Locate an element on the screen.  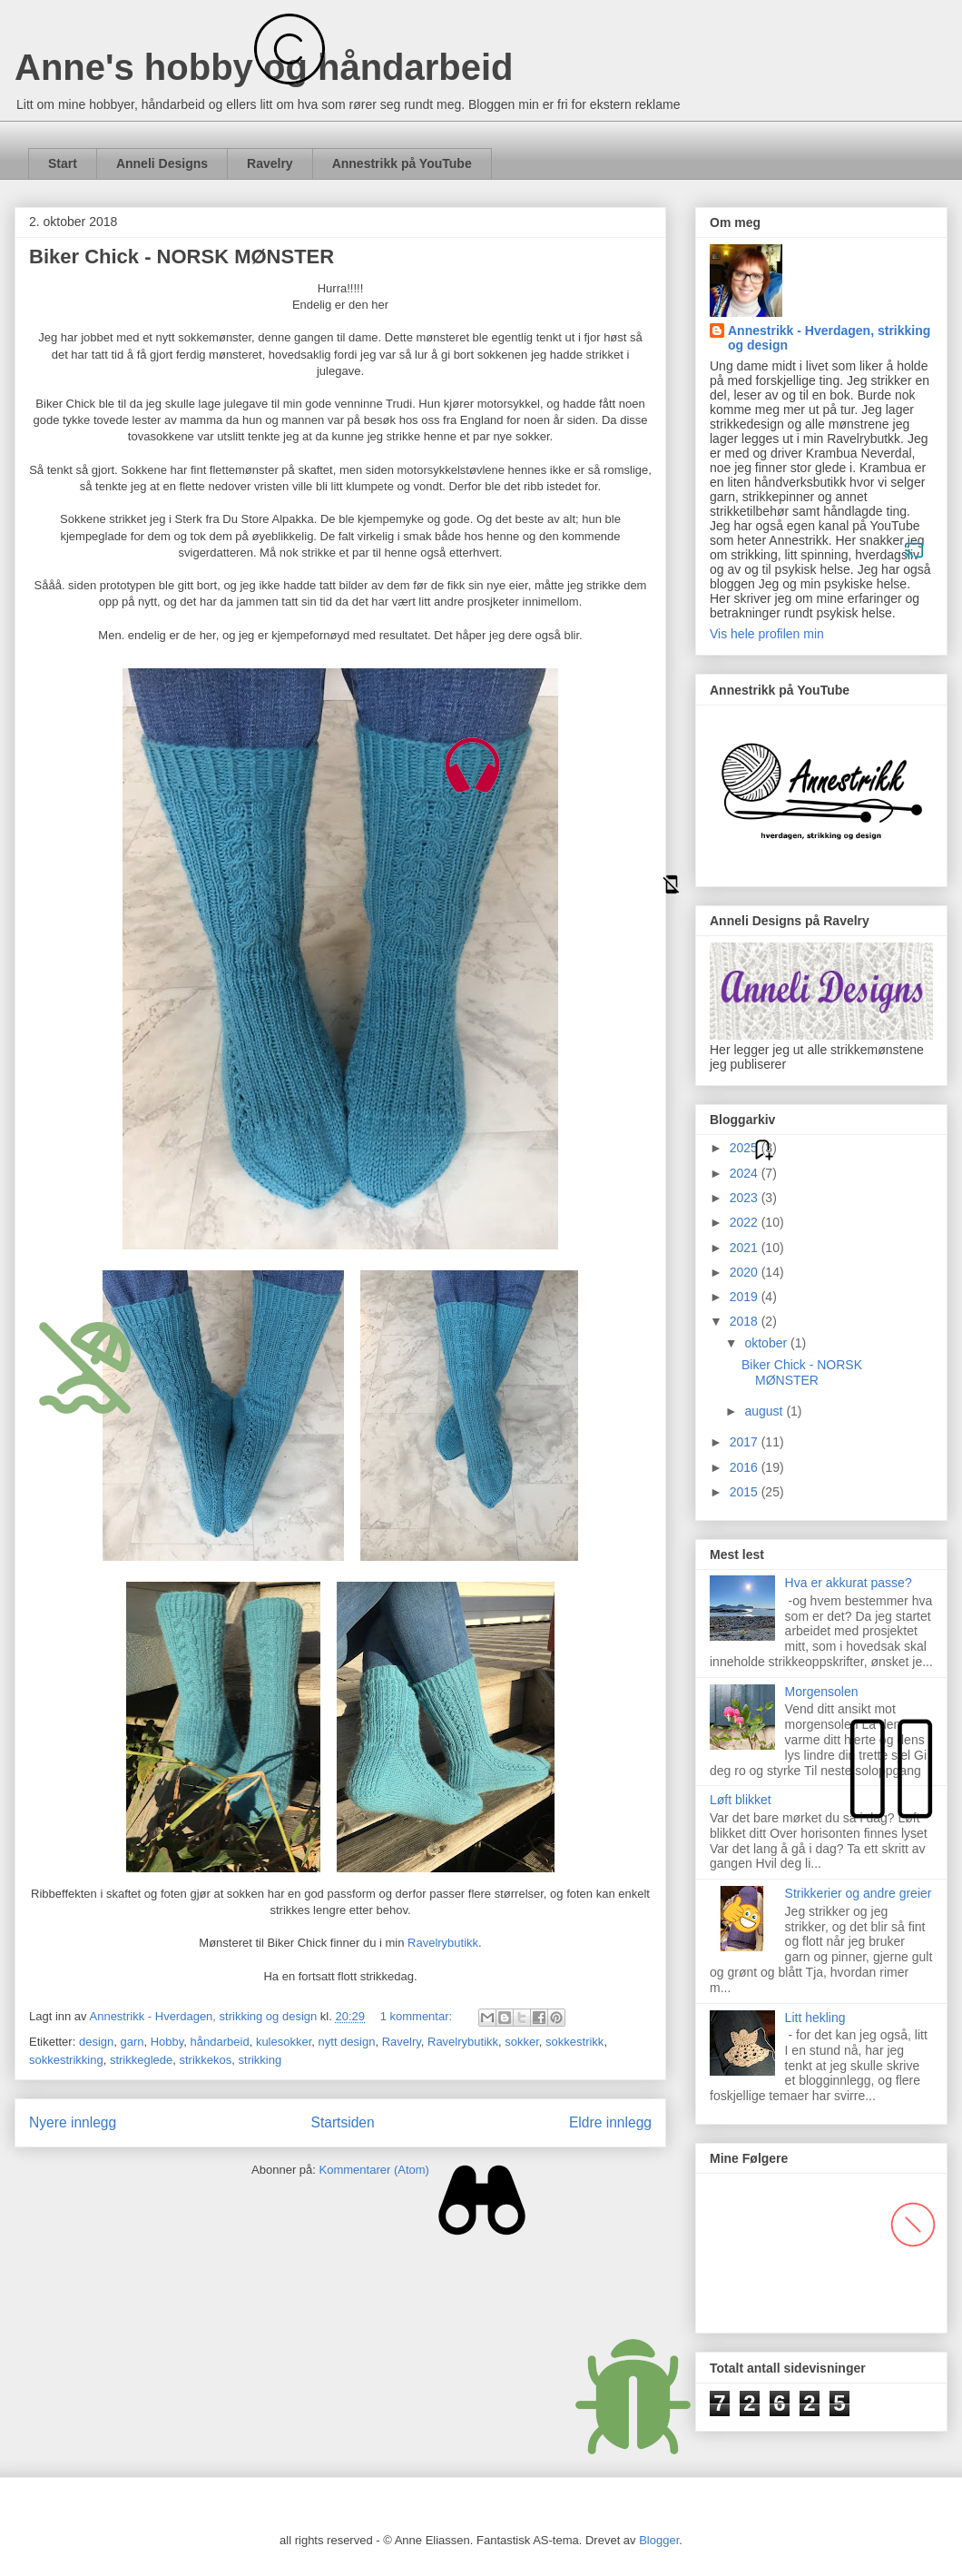
beach or coastal area unavailable is located at coordinates (84, 1367).